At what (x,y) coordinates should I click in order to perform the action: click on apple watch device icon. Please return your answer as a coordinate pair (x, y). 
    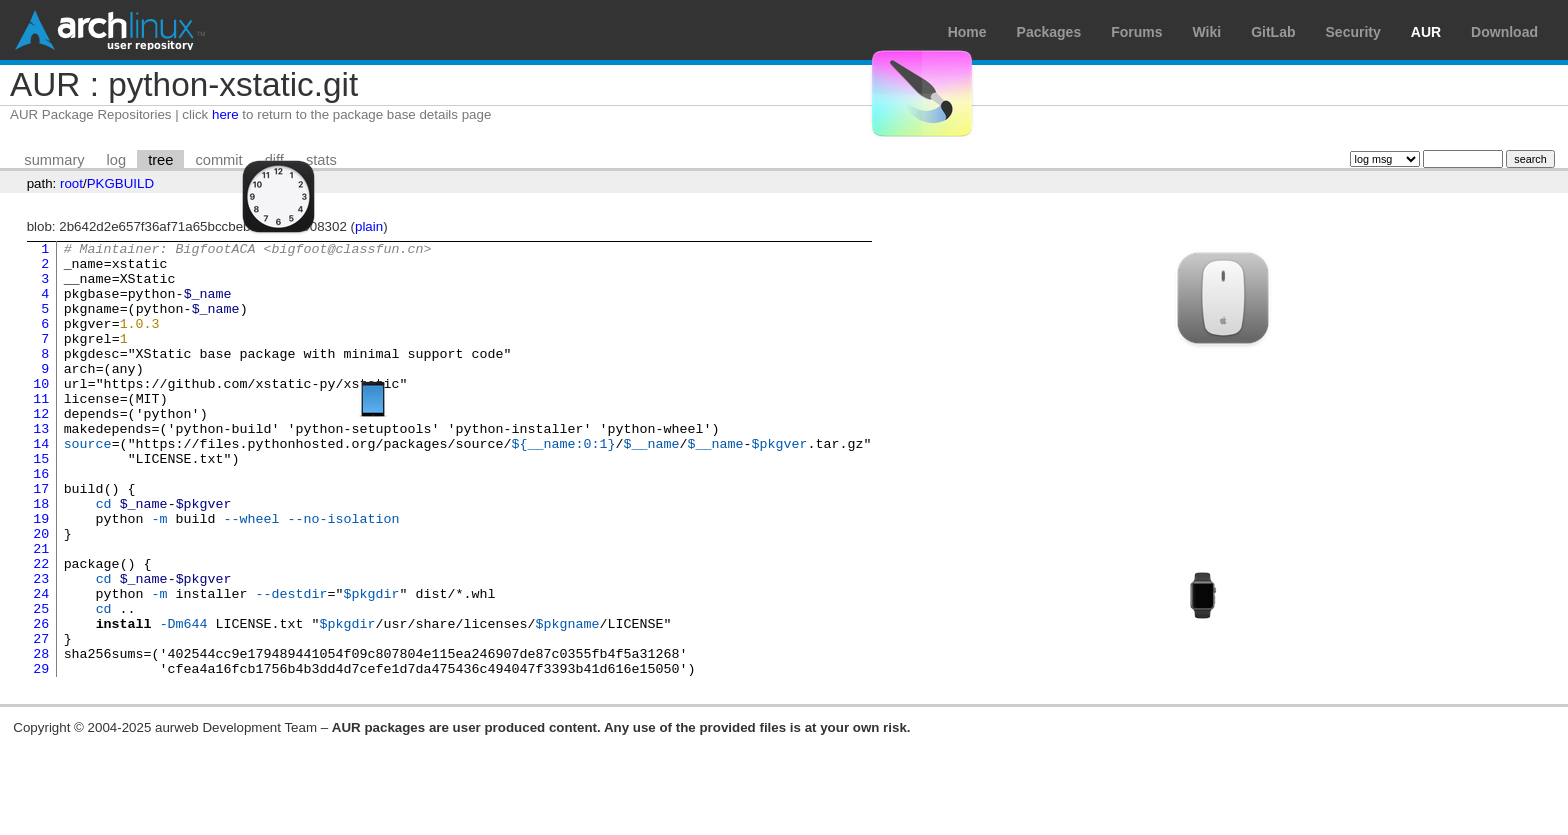
    Looking at the image, I should click on (1202, 595).